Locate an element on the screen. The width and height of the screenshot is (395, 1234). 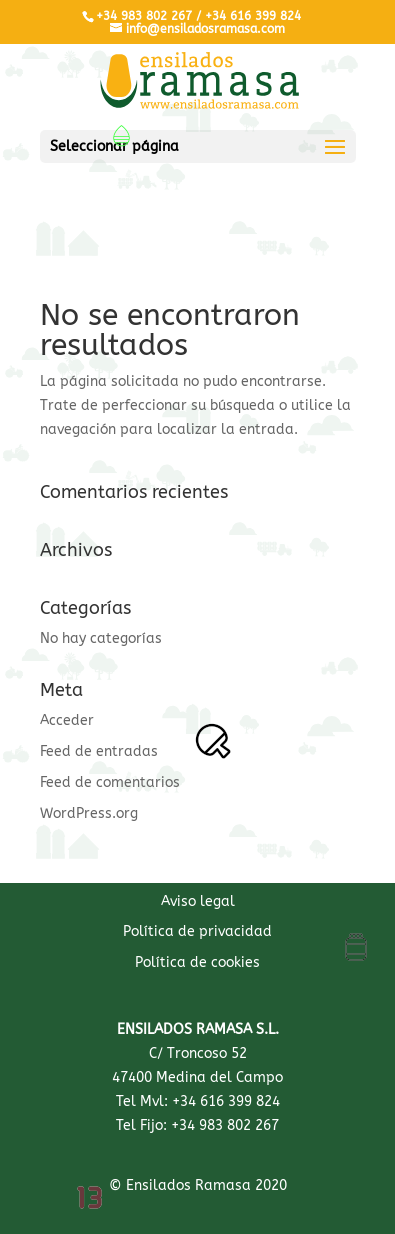
indicates partial fill level or liquid amount is located at coordinates (121, 136).